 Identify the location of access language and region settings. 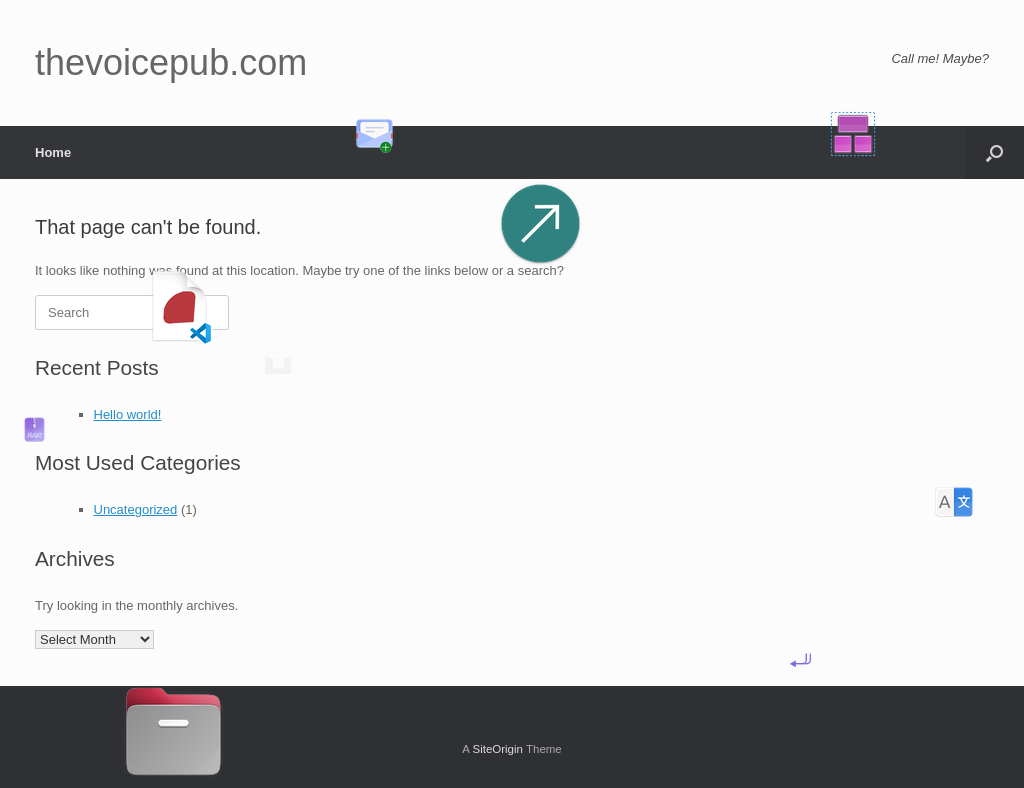
(954, 502).